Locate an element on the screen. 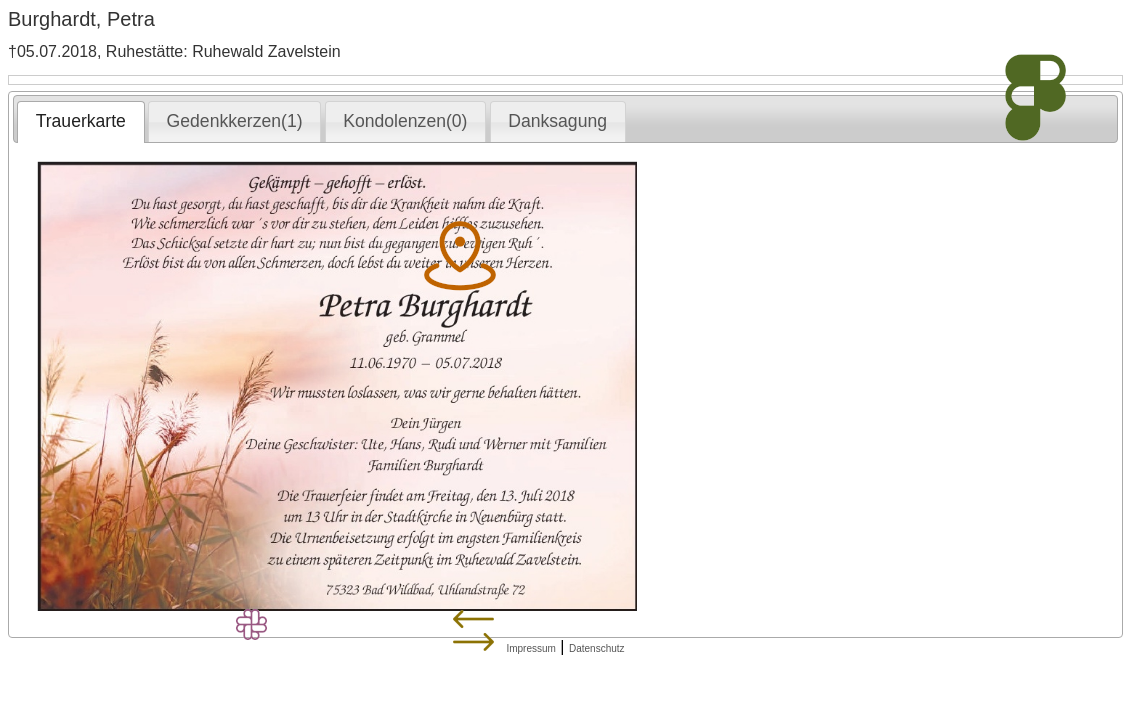 Image resolution: width=1131 pixels, height=720 pixels. view location area or region is located at coordinates (460, 257).